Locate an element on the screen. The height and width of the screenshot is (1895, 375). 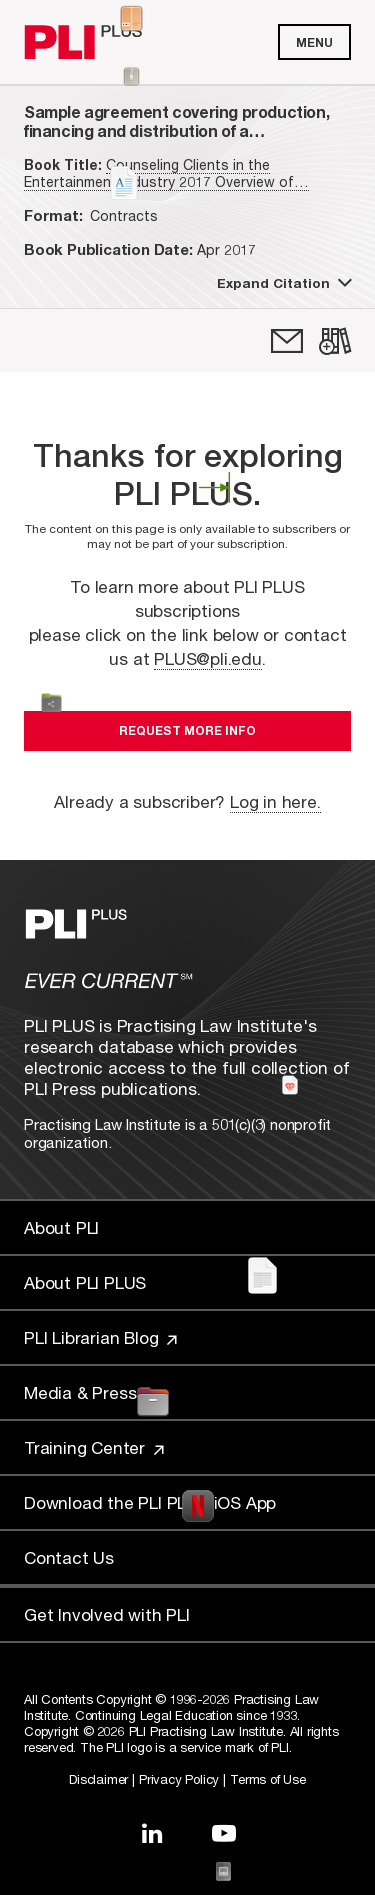
open a text document file is located at coordinates (124, 183).